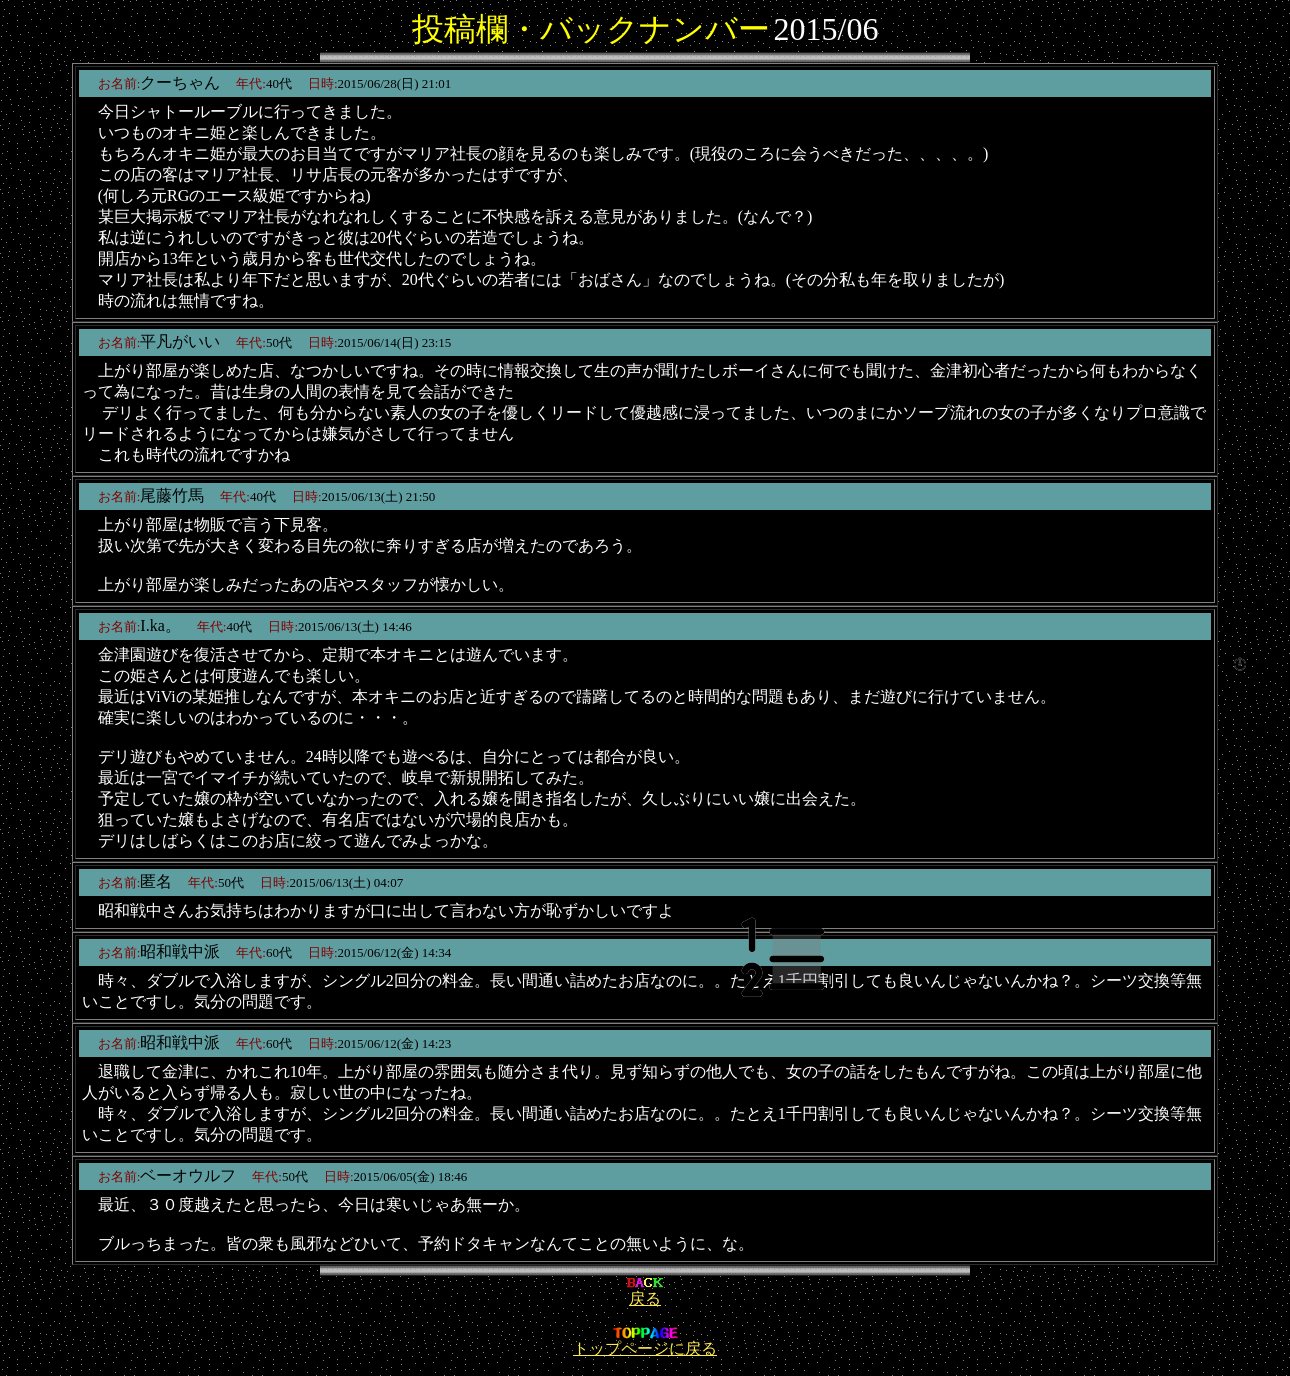 The height and width of the screenshot is (1376, 1290). What do you see at coordinates (783, 959) in the screenshot?
I see `create a numbered list` at bounding box center [783, 959].